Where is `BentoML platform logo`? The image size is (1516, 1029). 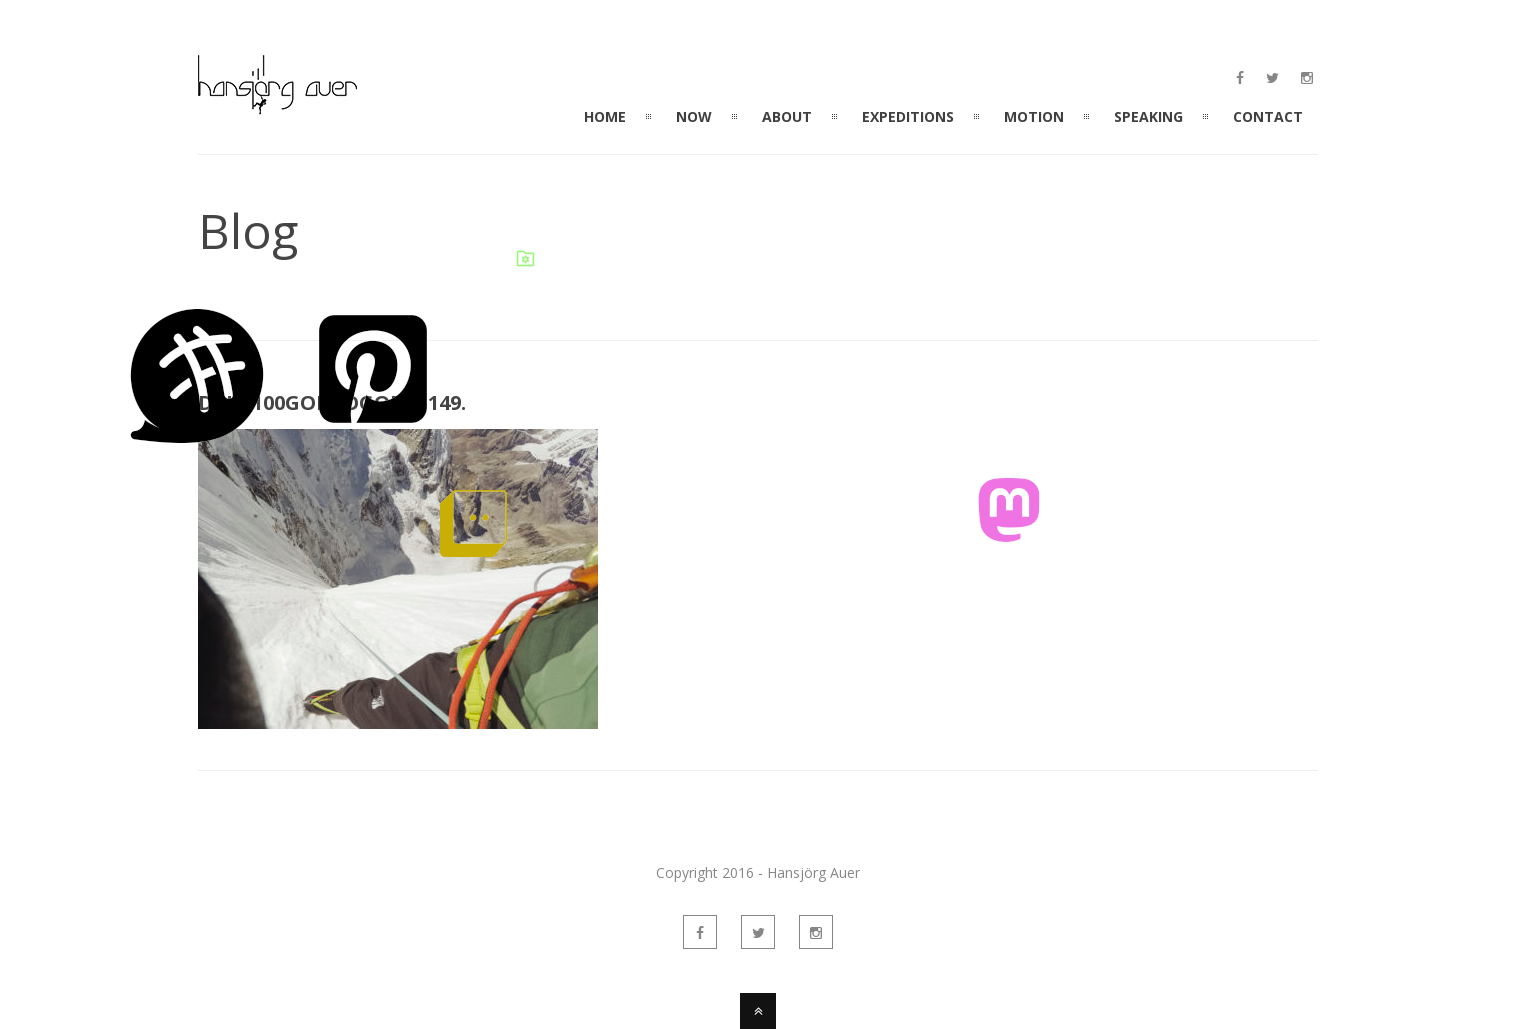
BentoML platform logo is located at coordinates (473, 523).